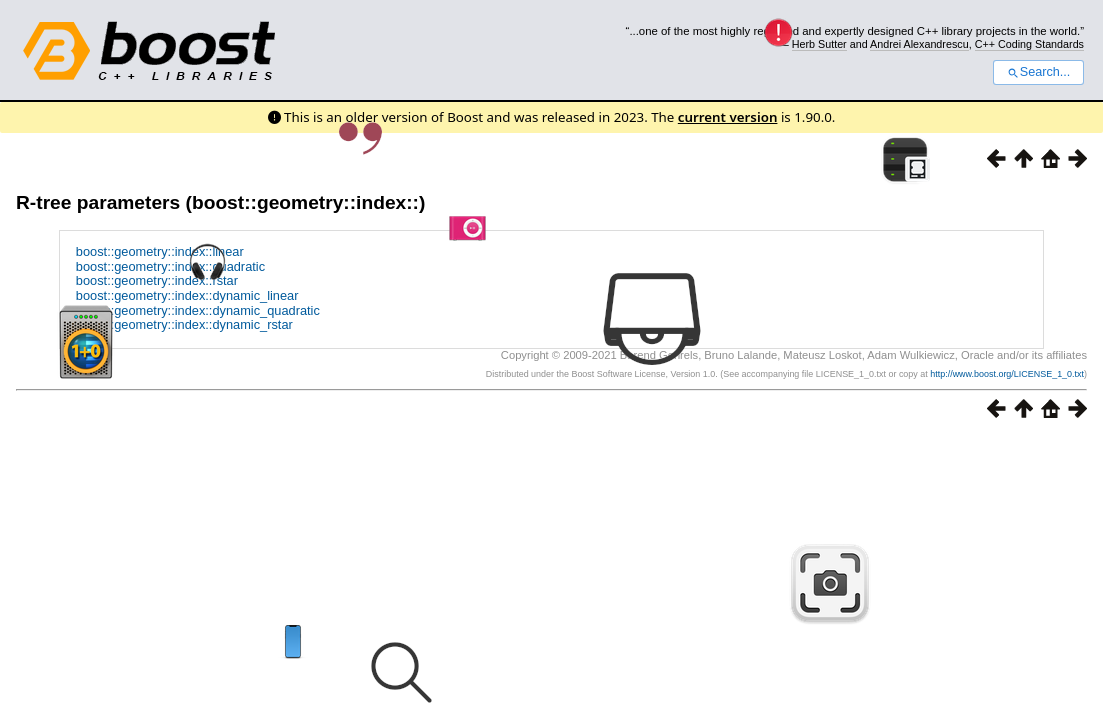  I want to click on pink iPod shuffle device icon, so click(467, 221).